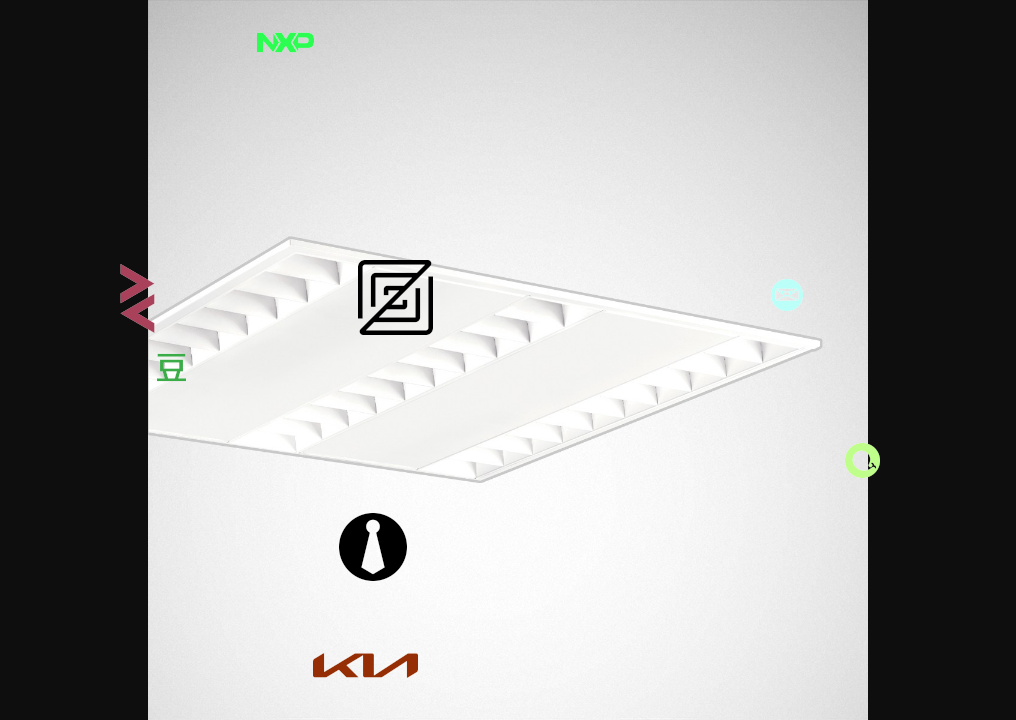 The width and height of the screenshot is (1016, 720). What do you see at coordinates (137, 298) in the screenshot?
I see `playcanvas game engine logo` at bounding box center [137, 298].